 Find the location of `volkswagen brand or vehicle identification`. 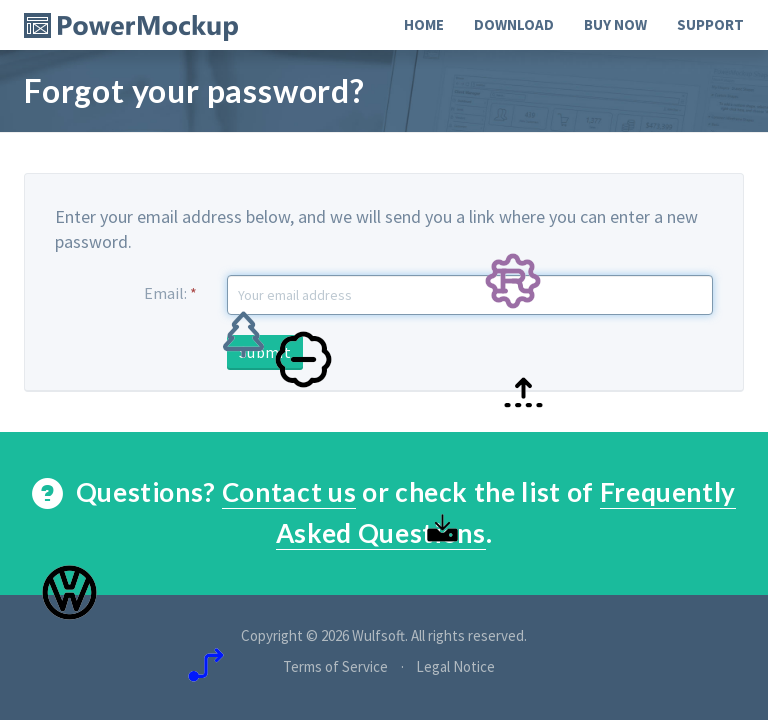

volkswagen brand or vehicle identification is located at coordinates (69, 592).